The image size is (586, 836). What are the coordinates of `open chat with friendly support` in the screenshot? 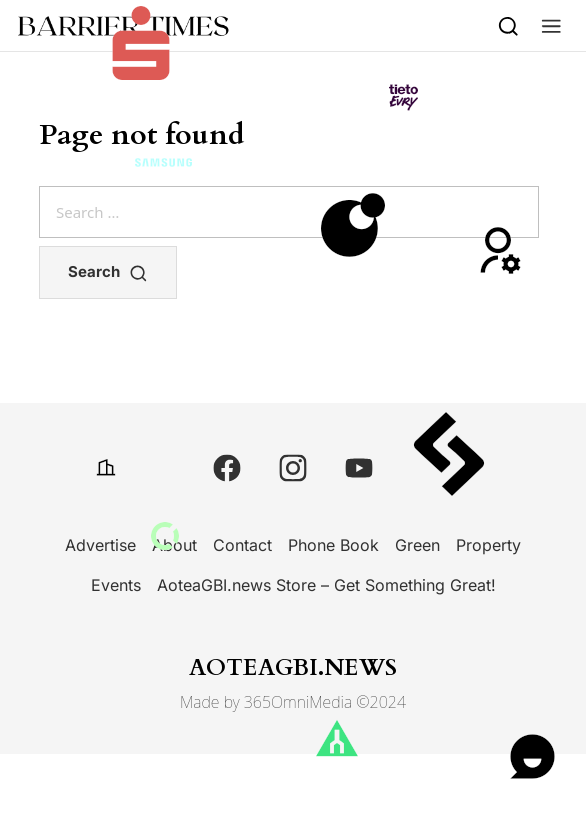 It's located at (532, 756).